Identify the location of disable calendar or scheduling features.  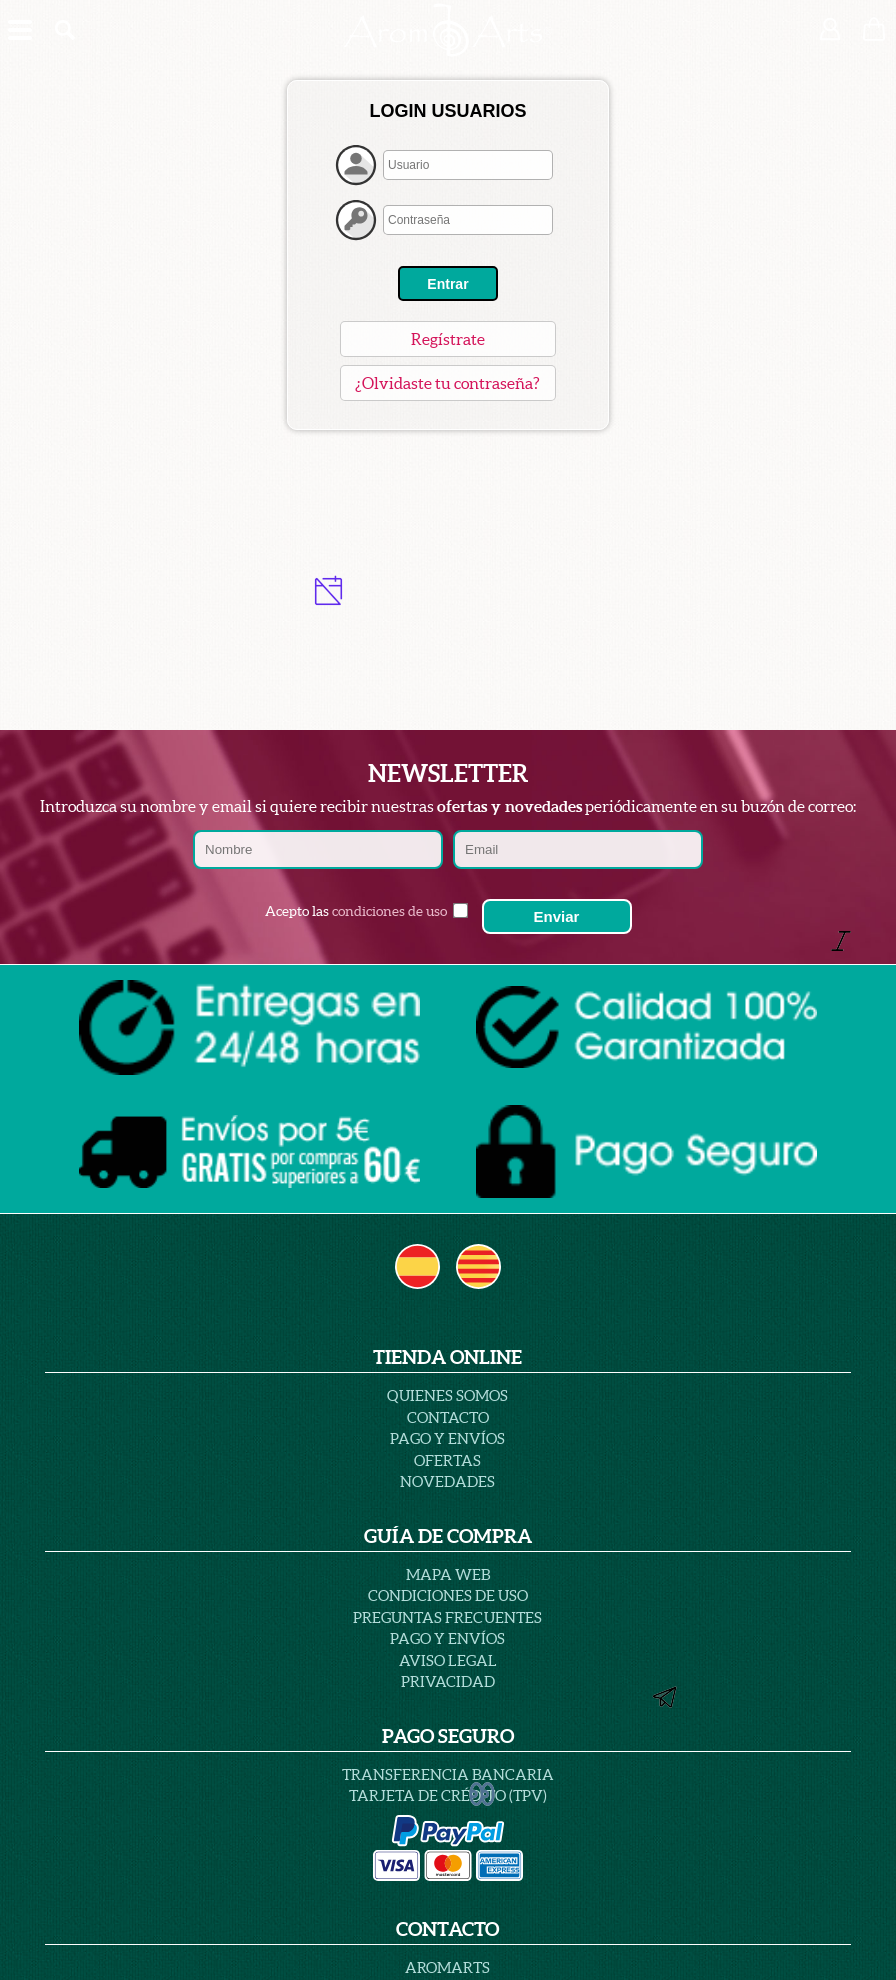
(328, 591).